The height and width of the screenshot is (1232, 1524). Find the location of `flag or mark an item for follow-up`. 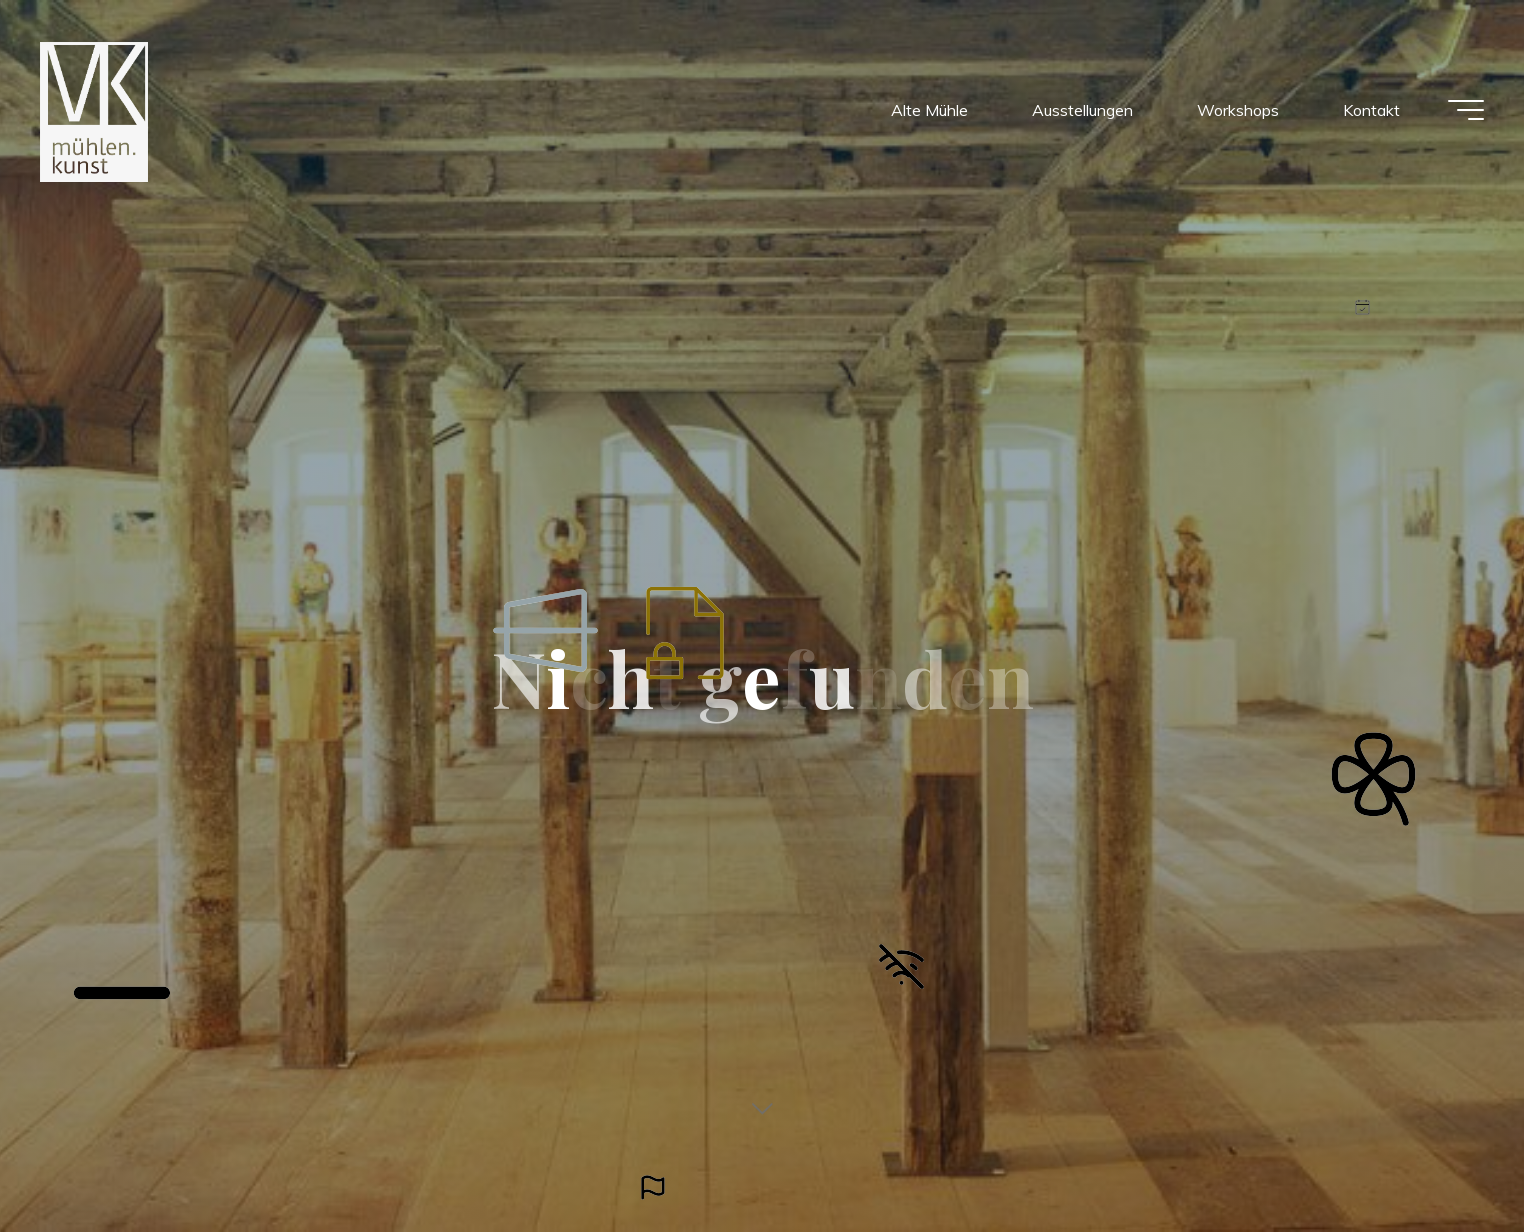

flag or mark an item for follow-up is located at coordinates (652, 1187).